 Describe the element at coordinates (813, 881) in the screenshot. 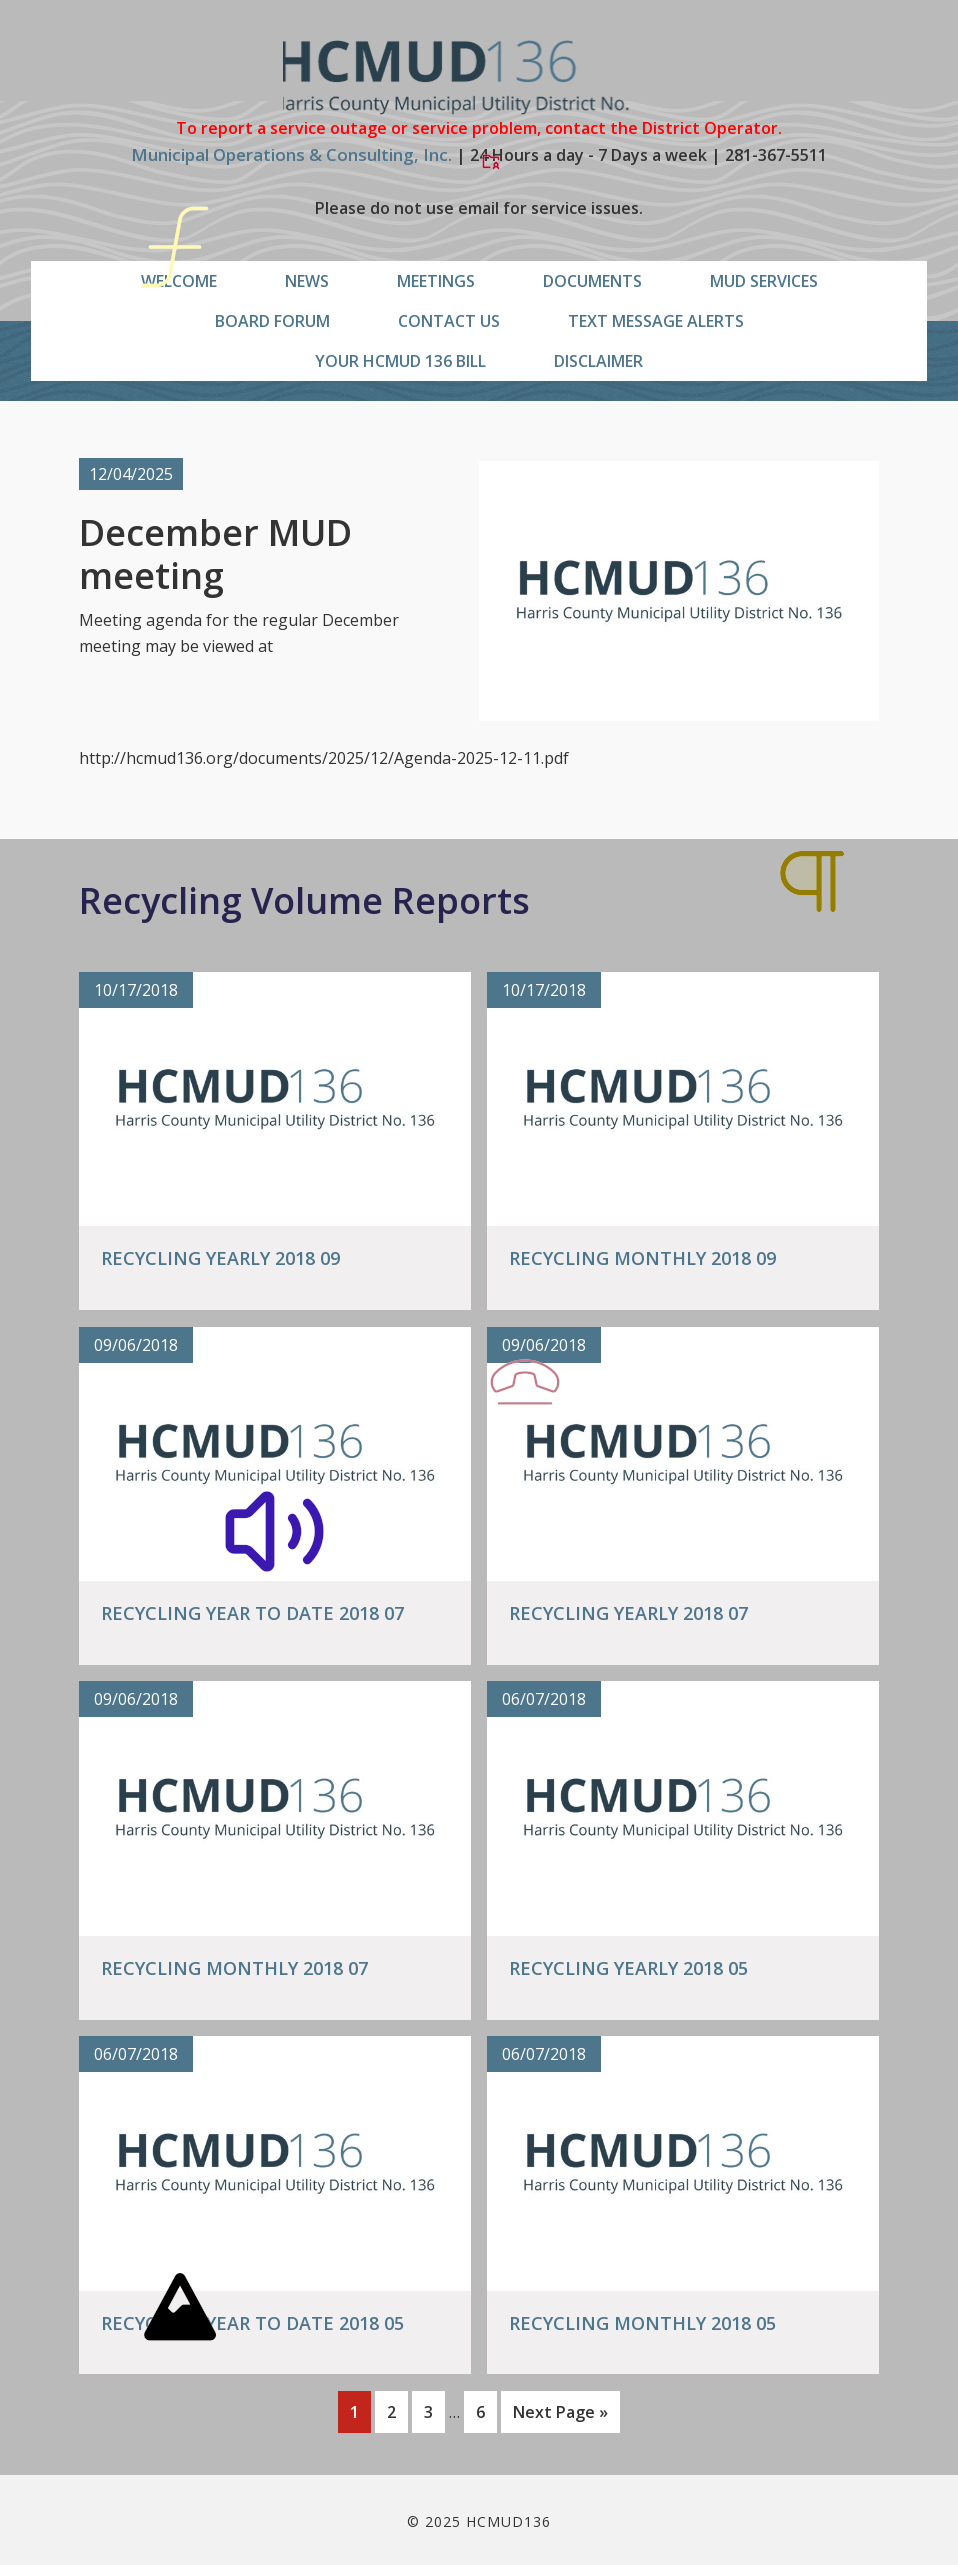

I see `insert a paragraph break` at that location.